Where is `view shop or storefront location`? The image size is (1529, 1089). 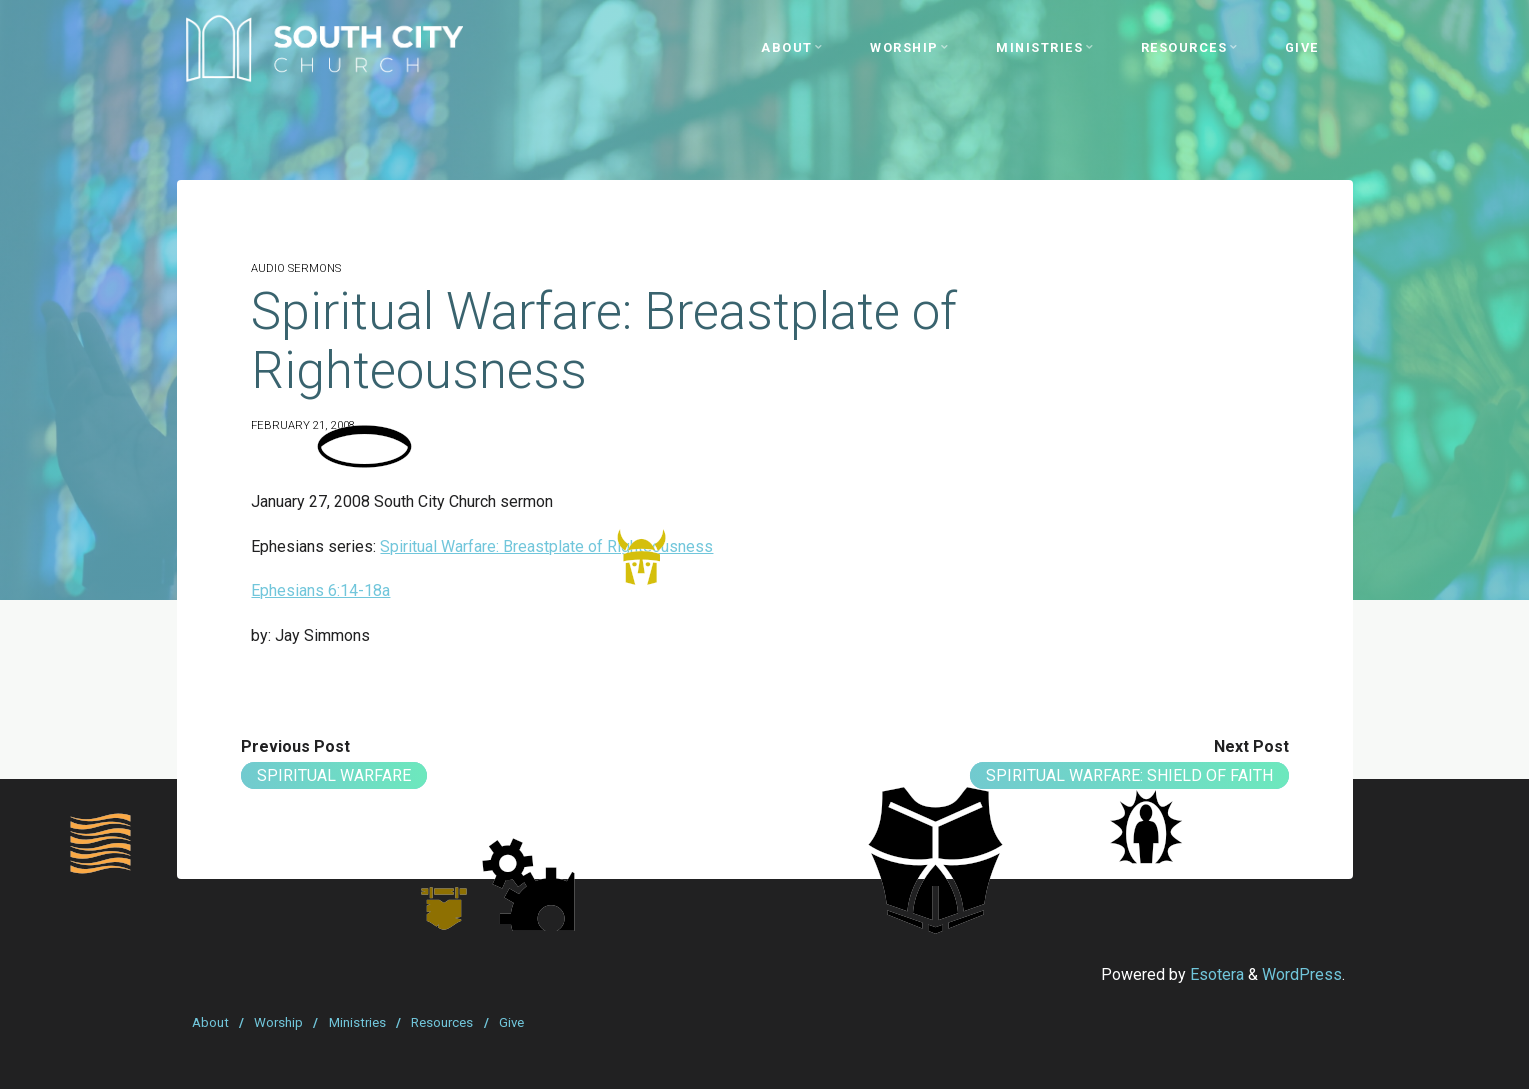
view shop or storefront location is located at coordinates (444, 908).